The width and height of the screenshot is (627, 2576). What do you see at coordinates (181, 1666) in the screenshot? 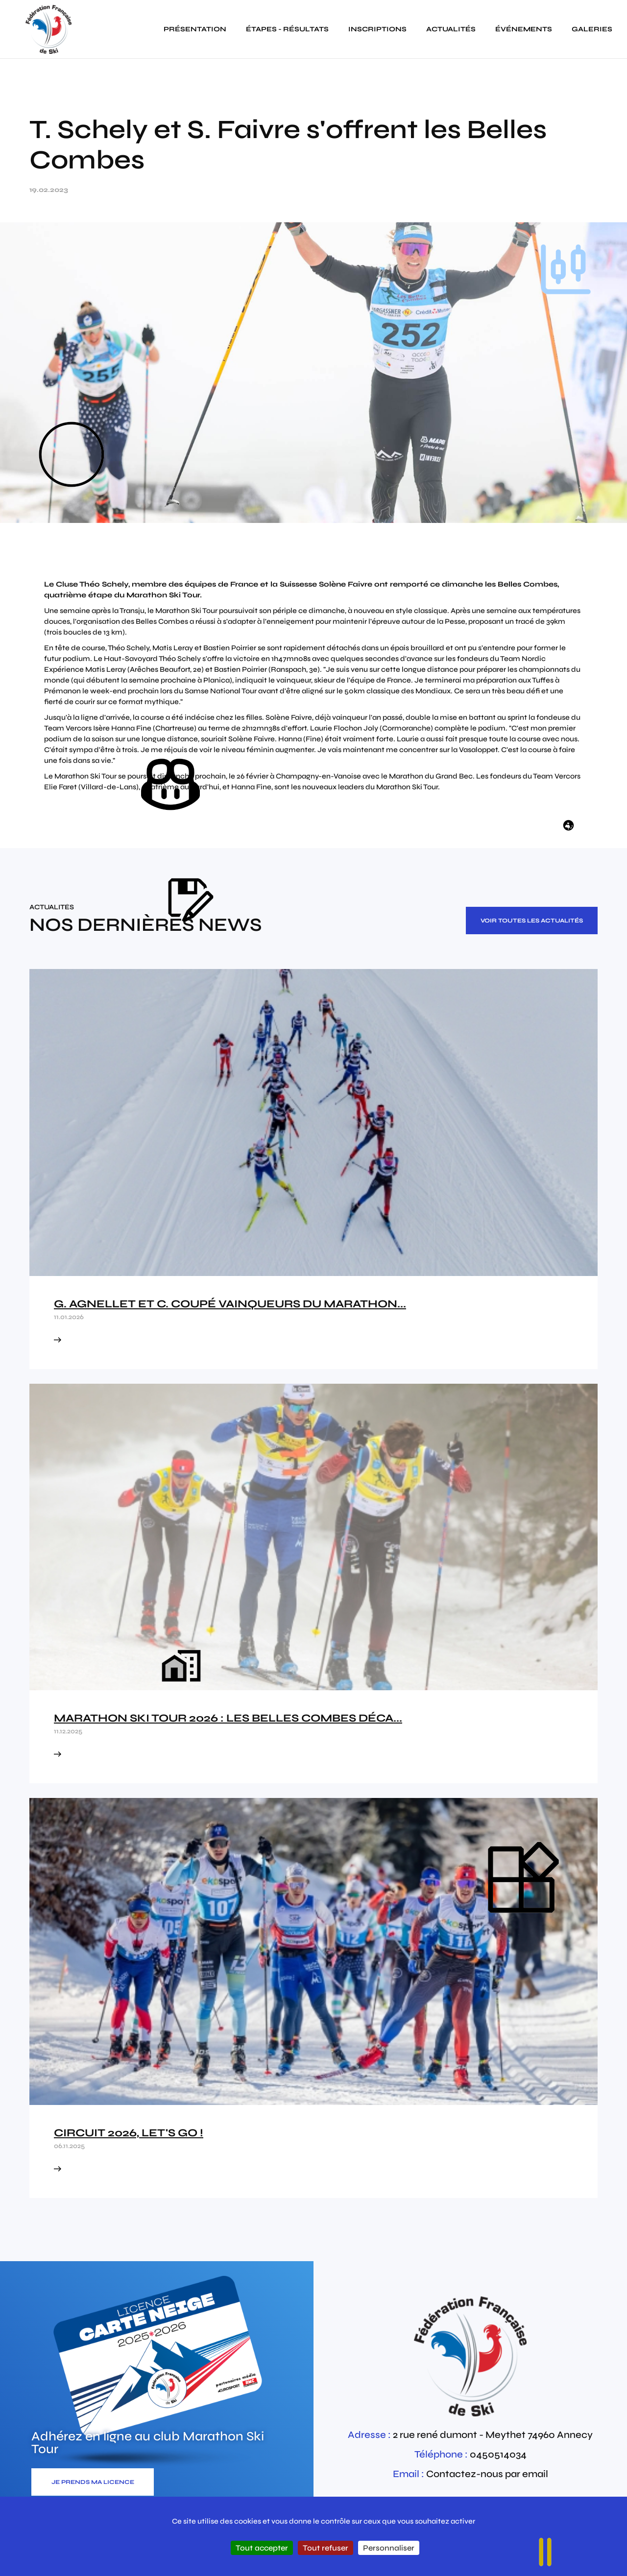
I see `switch between home and office work modes` at bounding box center [181, 1666].